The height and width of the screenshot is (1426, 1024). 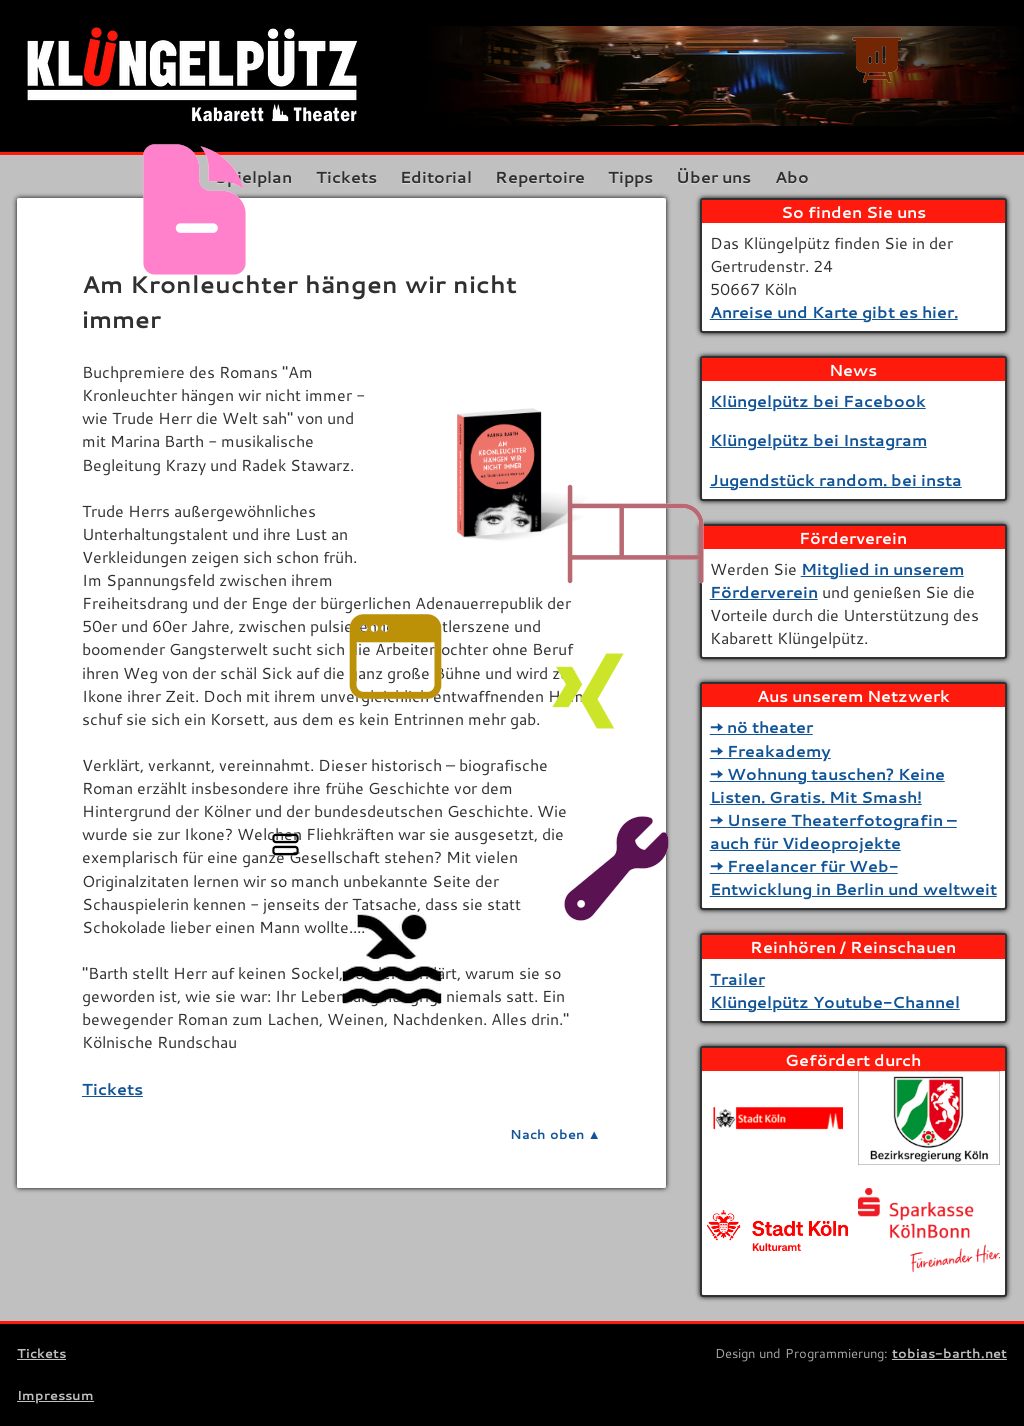 I want to click on stretch or expand content horizontally, so click(x=285, y=844).